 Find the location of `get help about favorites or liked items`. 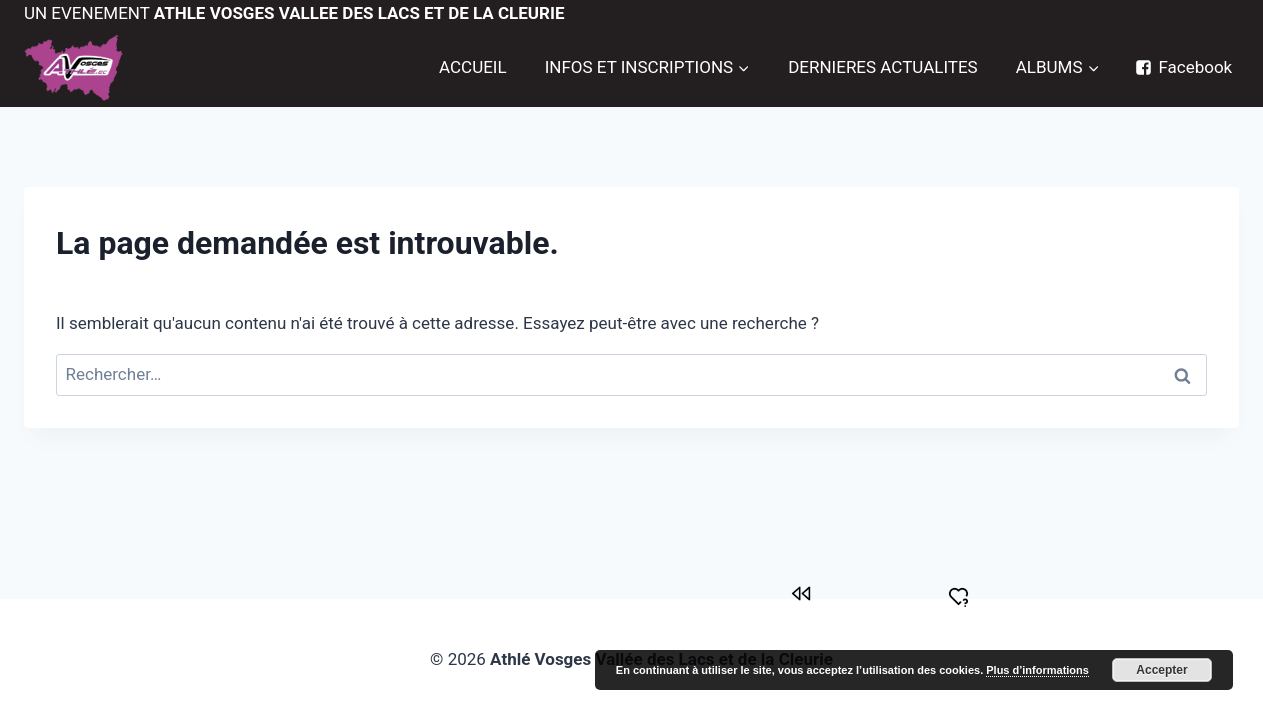

get help about favorites or liked items is located at coordinates (958, 596).